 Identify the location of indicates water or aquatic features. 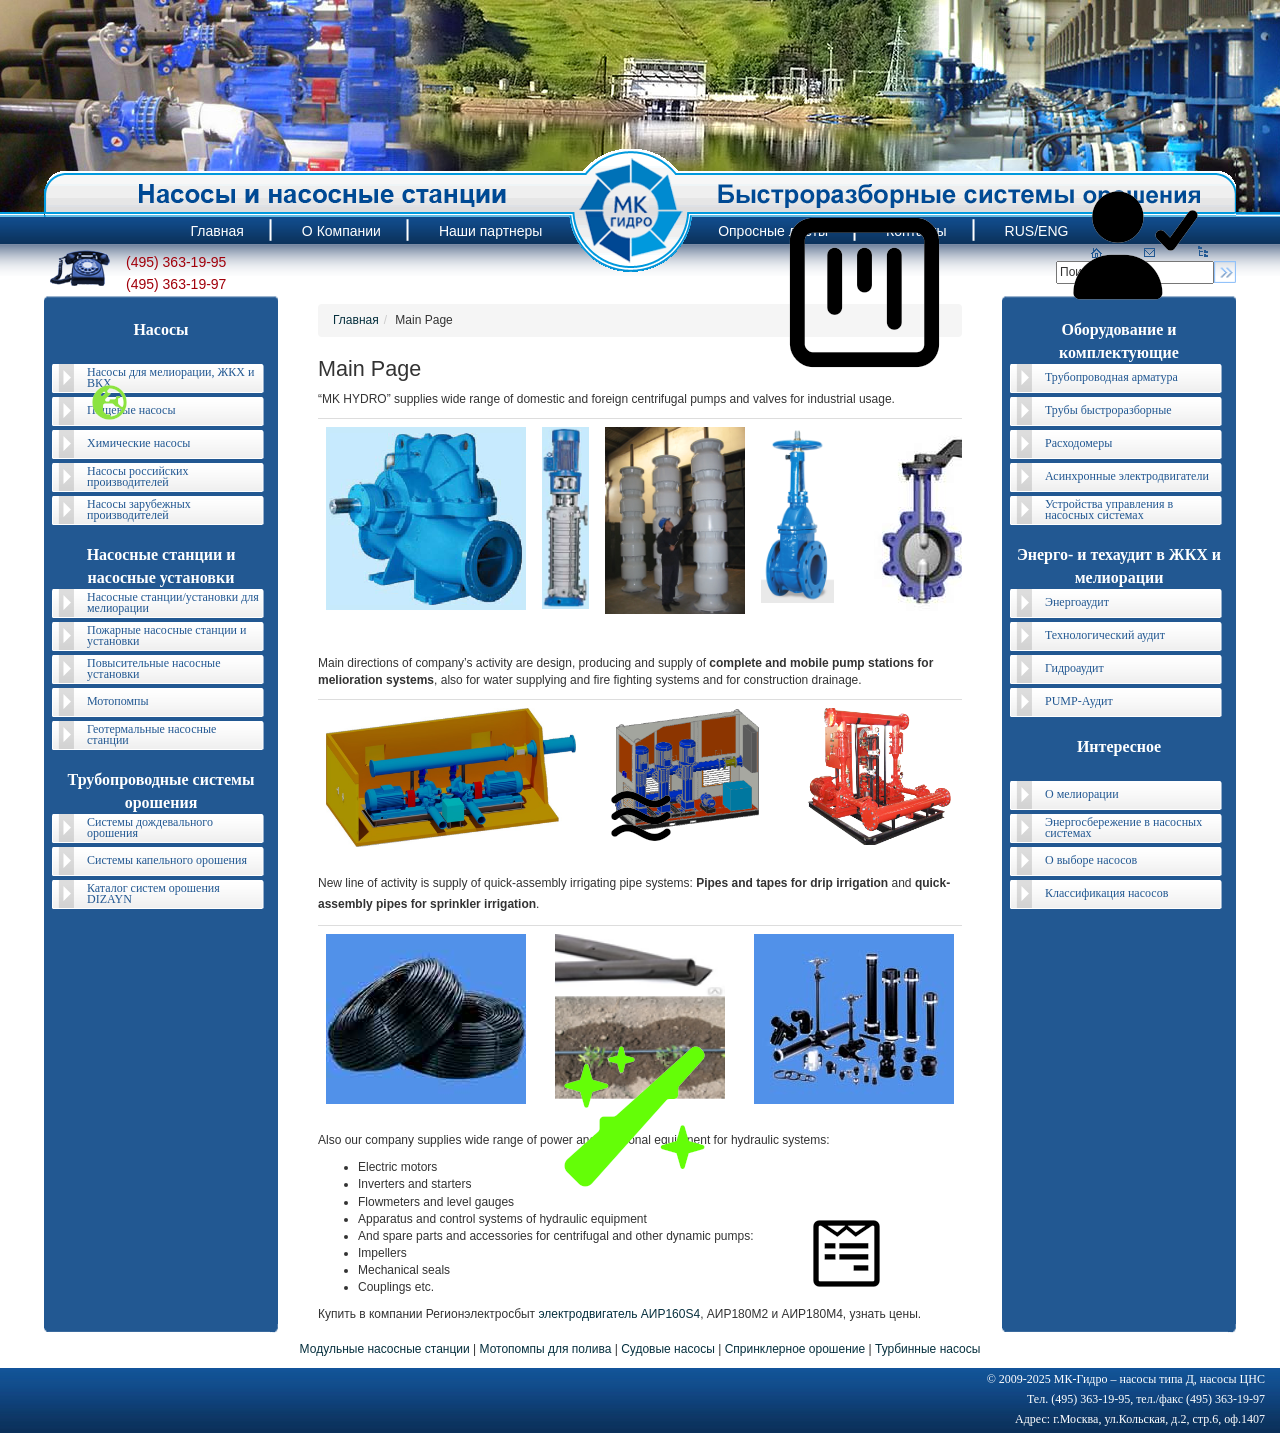
(641, 816).